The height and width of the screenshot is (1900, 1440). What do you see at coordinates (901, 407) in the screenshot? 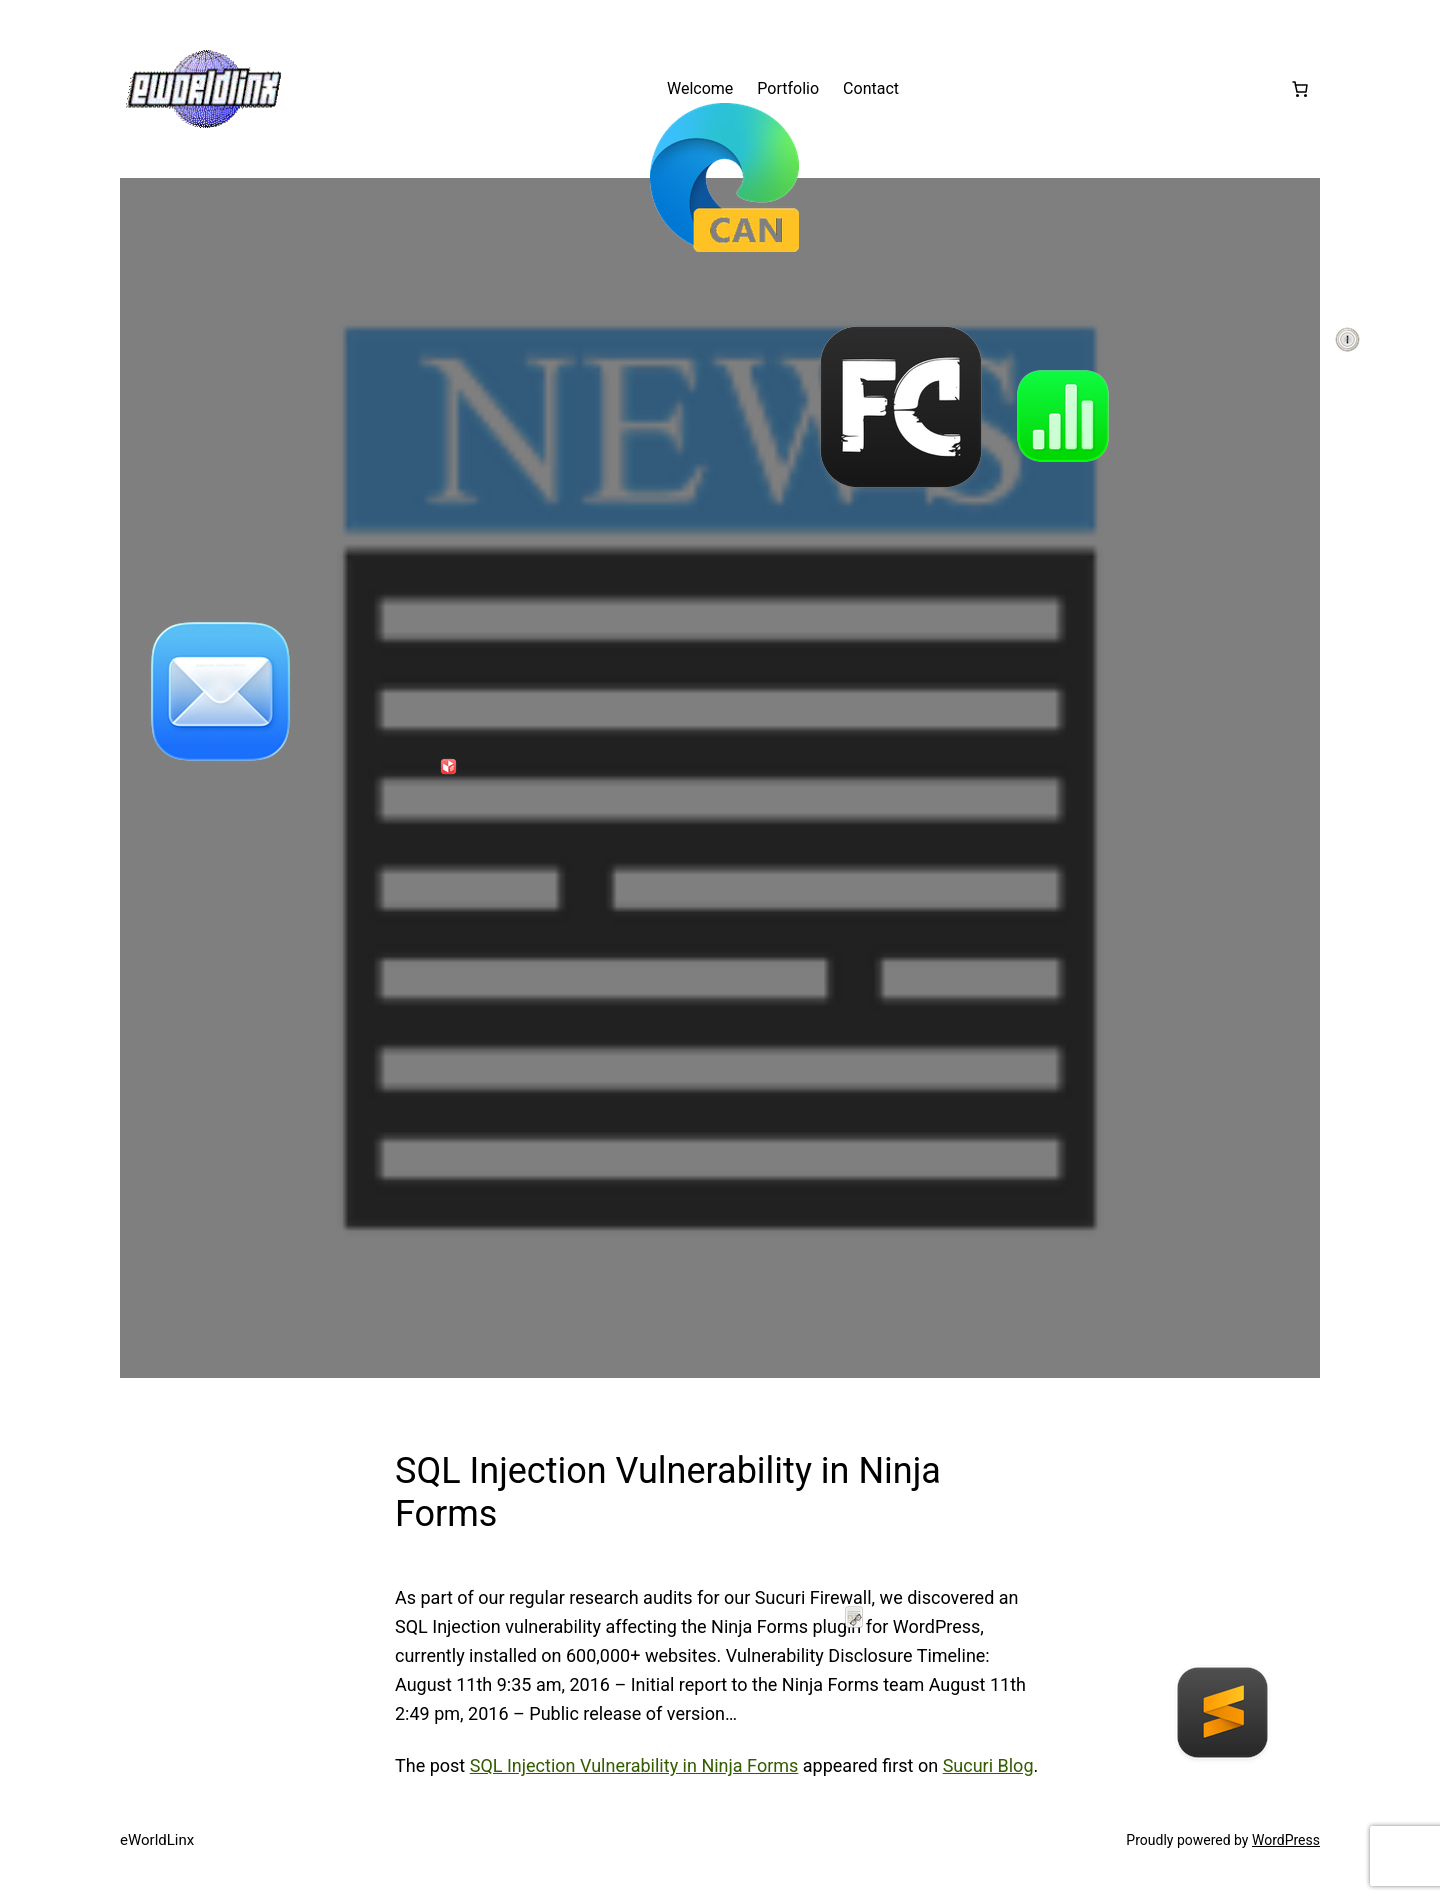
I see `launch Far Cry game` at bounding box center [901, 407].